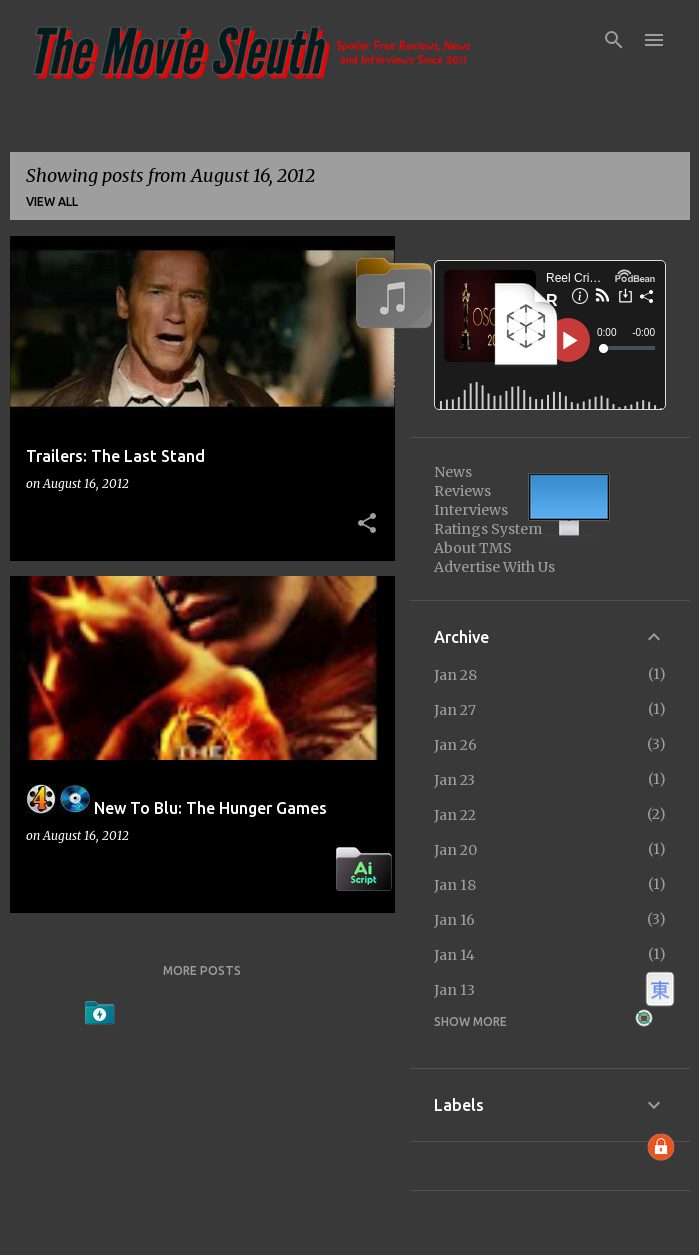 The image size is (699, 1255). Describe the element at coordinates (569, 500) in the screenshot. I see `apple studio display monitor` at that location.